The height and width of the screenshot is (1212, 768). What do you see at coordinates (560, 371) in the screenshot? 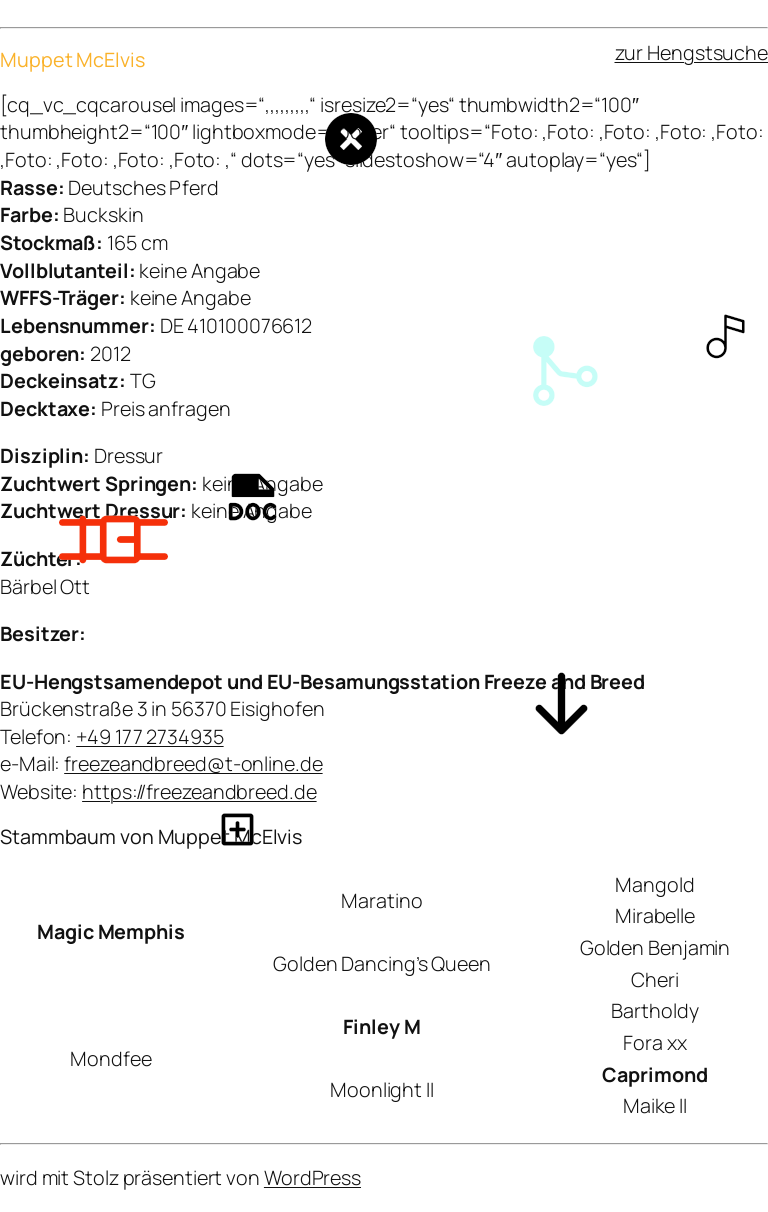
I see `merge branches in version control` at bounding box center [560, 371].